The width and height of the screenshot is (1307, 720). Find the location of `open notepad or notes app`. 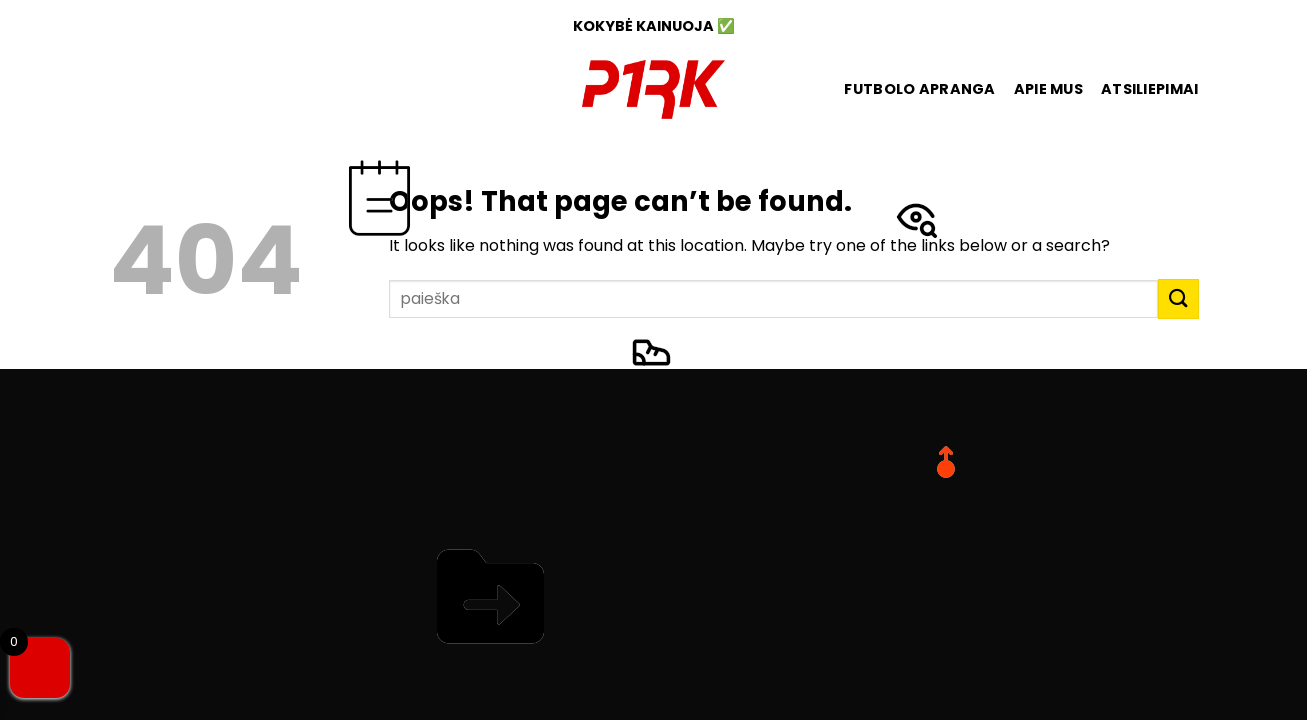

open notepad or notes app is located at coordinates (379, 199).